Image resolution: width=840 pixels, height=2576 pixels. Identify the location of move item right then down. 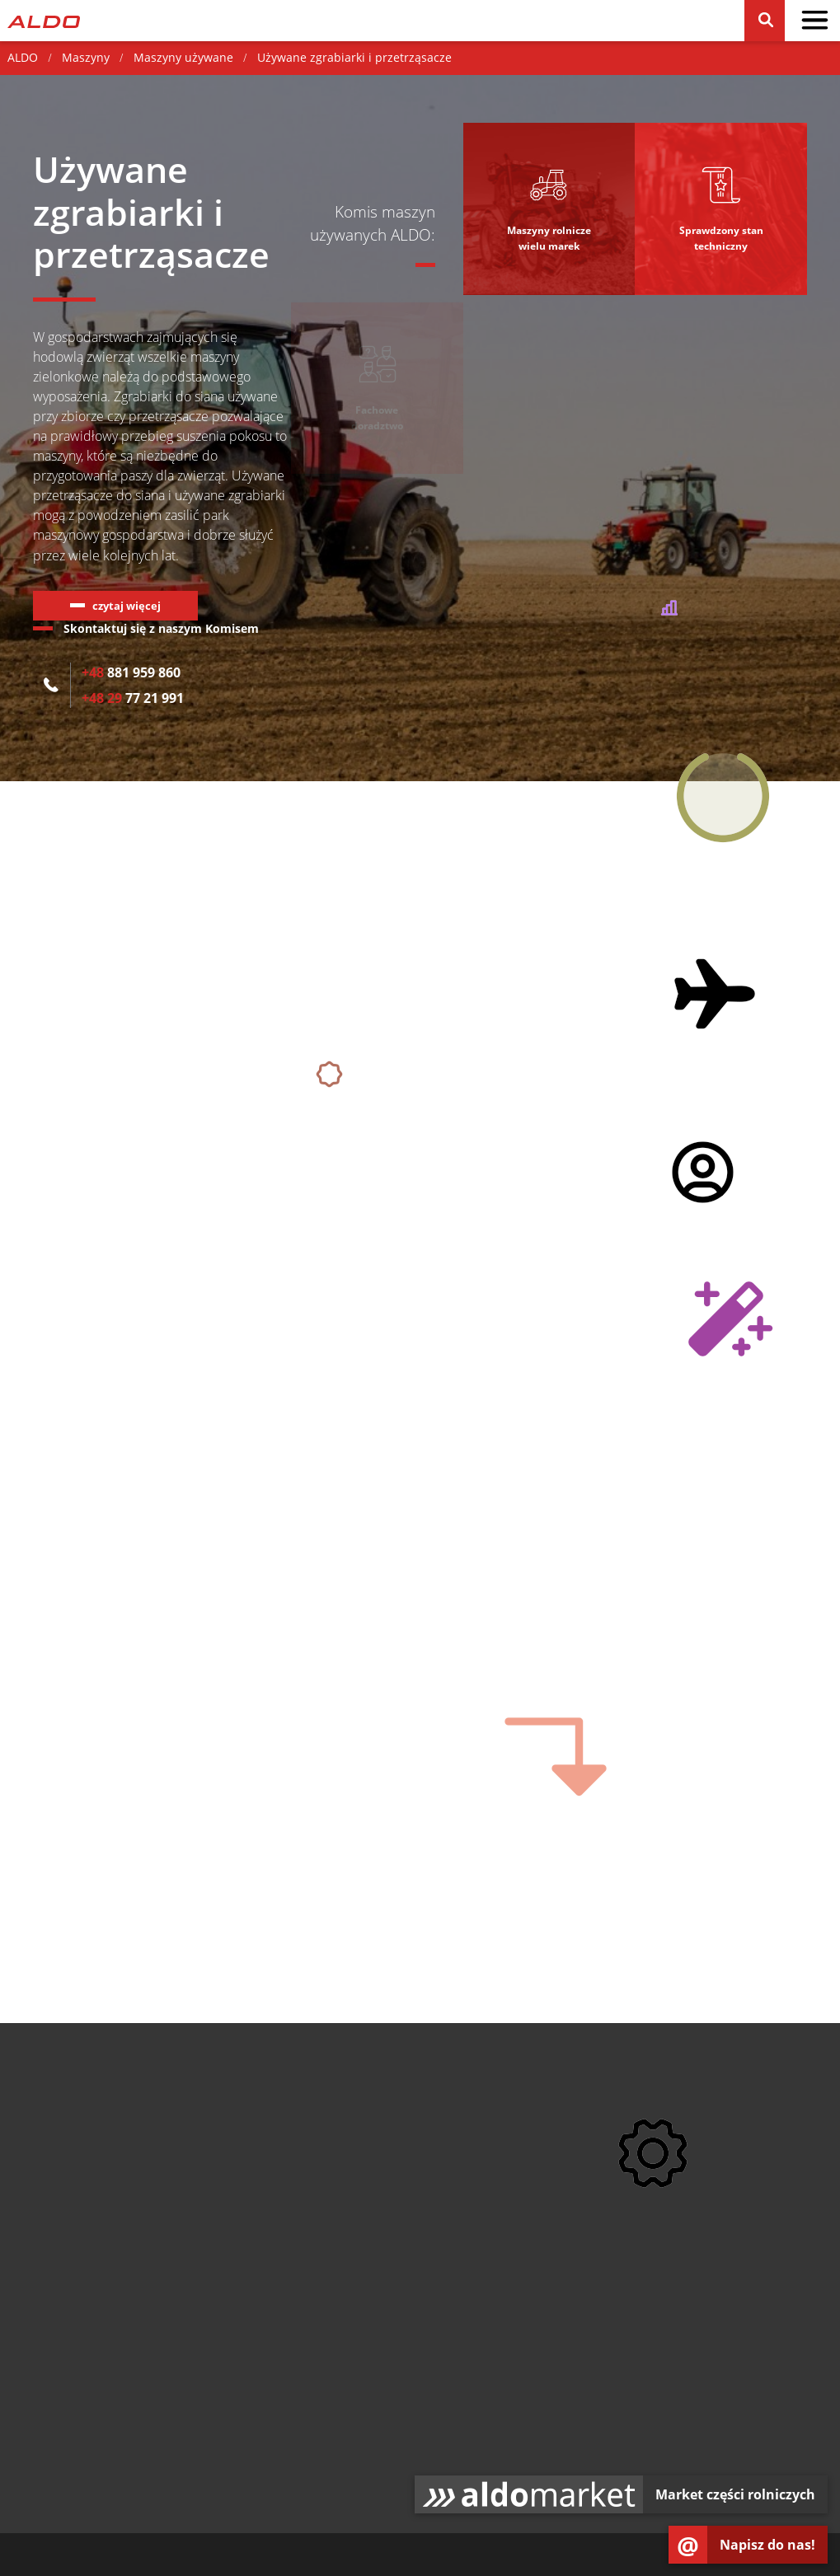
(556, 1753).